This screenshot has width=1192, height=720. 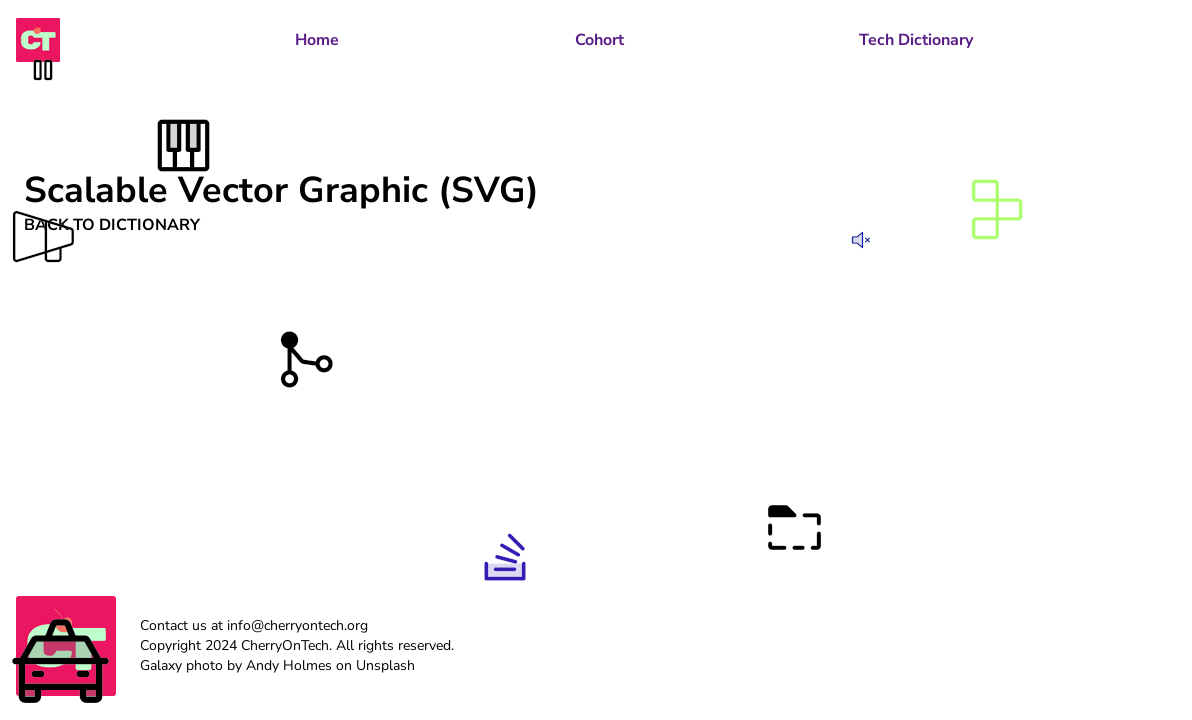 I want to click on mute audio or sound, so click(x=860, y=240).